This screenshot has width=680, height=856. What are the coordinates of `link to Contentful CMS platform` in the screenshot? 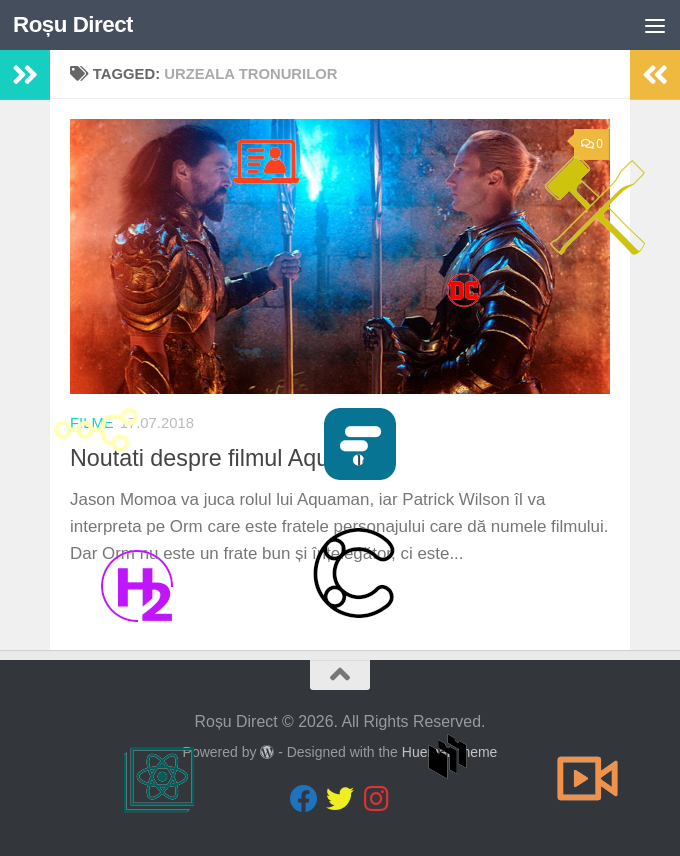 It's located at (354, 573).